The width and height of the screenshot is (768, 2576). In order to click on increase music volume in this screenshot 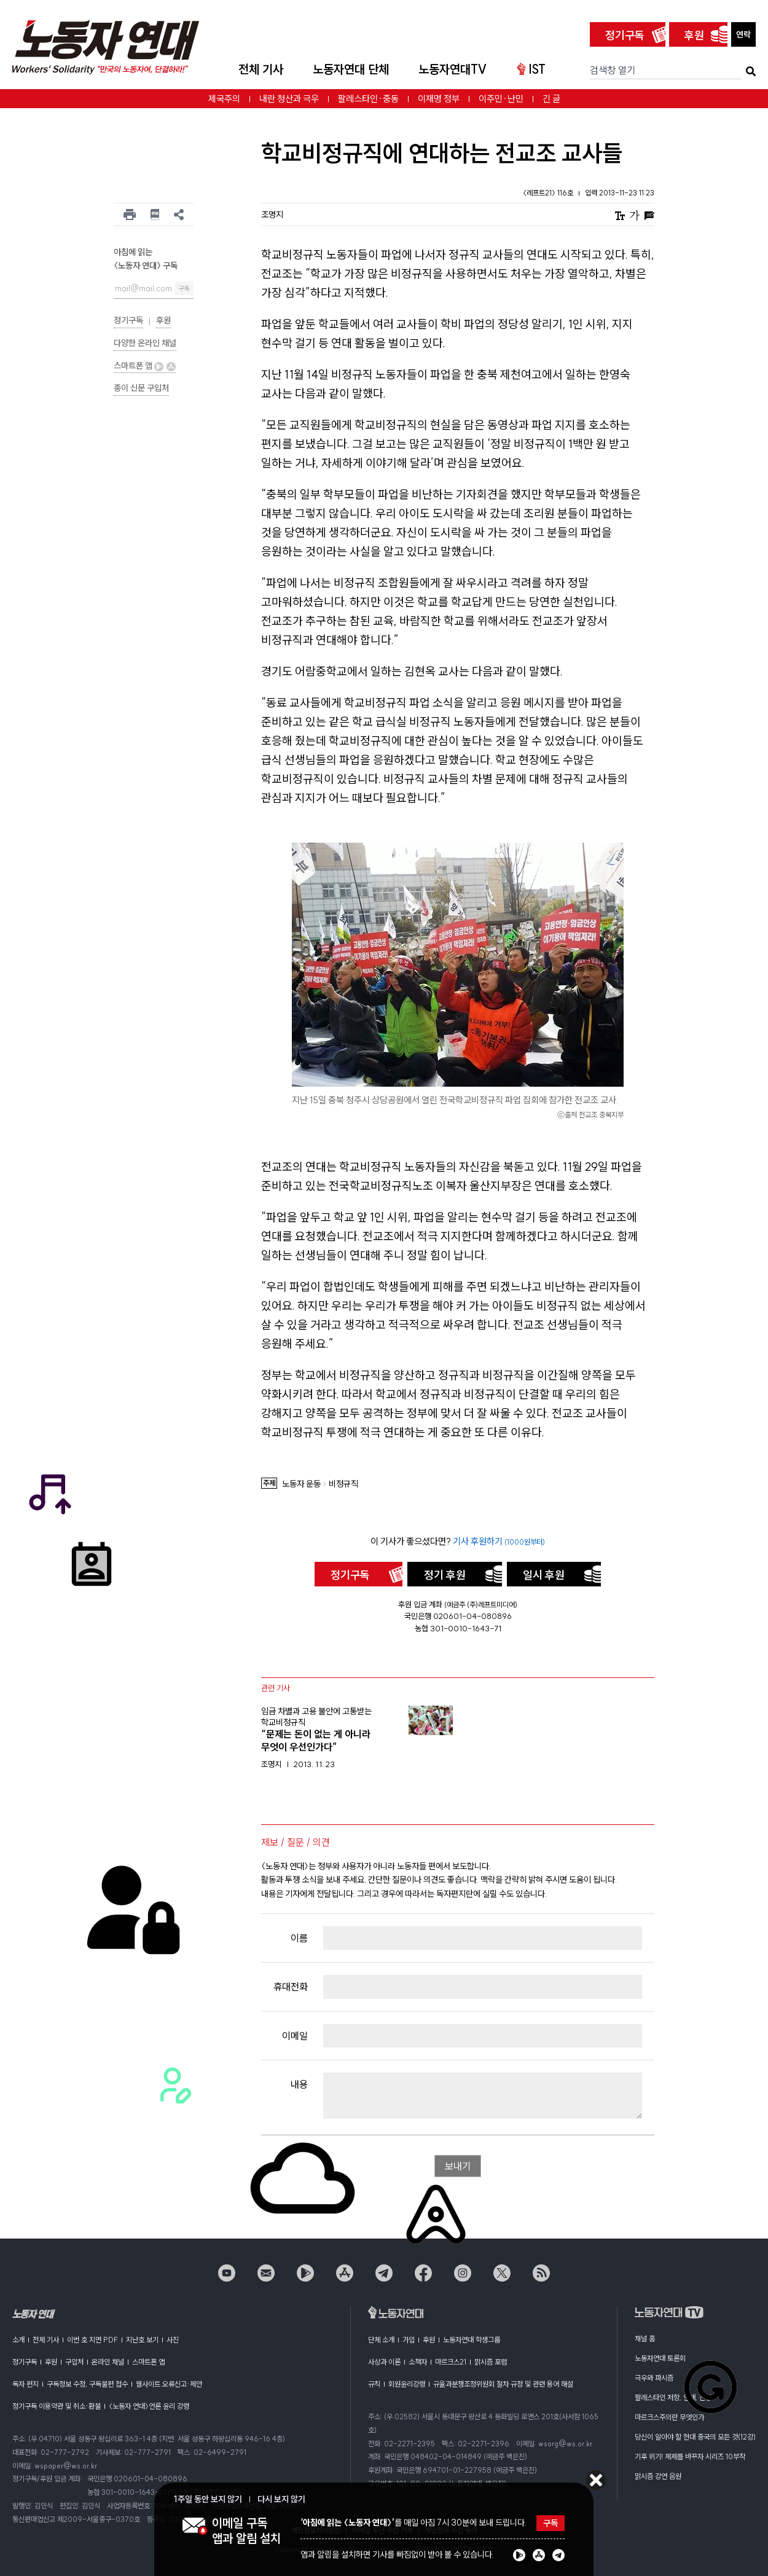, I will do `click(49, 1492)`.